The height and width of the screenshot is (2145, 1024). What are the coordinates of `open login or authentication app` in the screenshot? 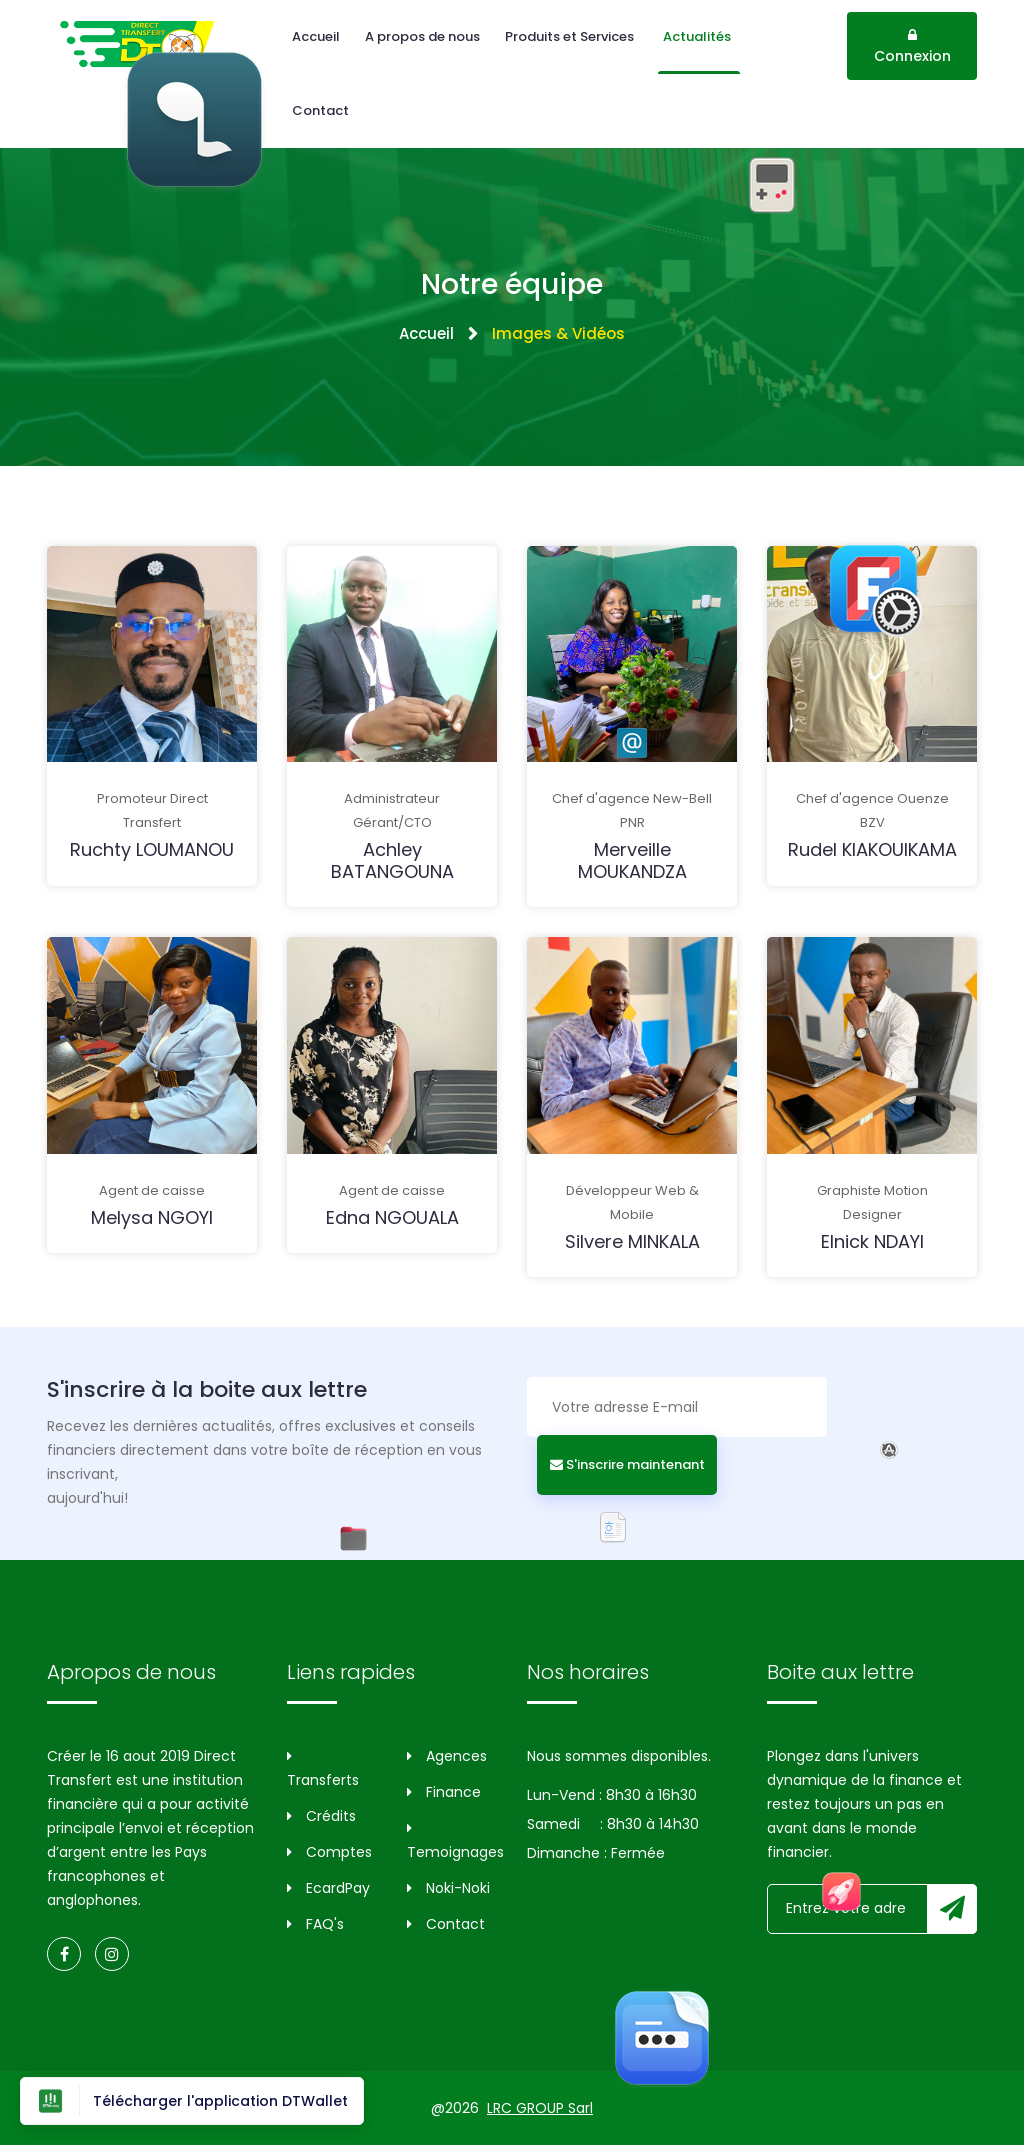 It's located at (662, 2038).